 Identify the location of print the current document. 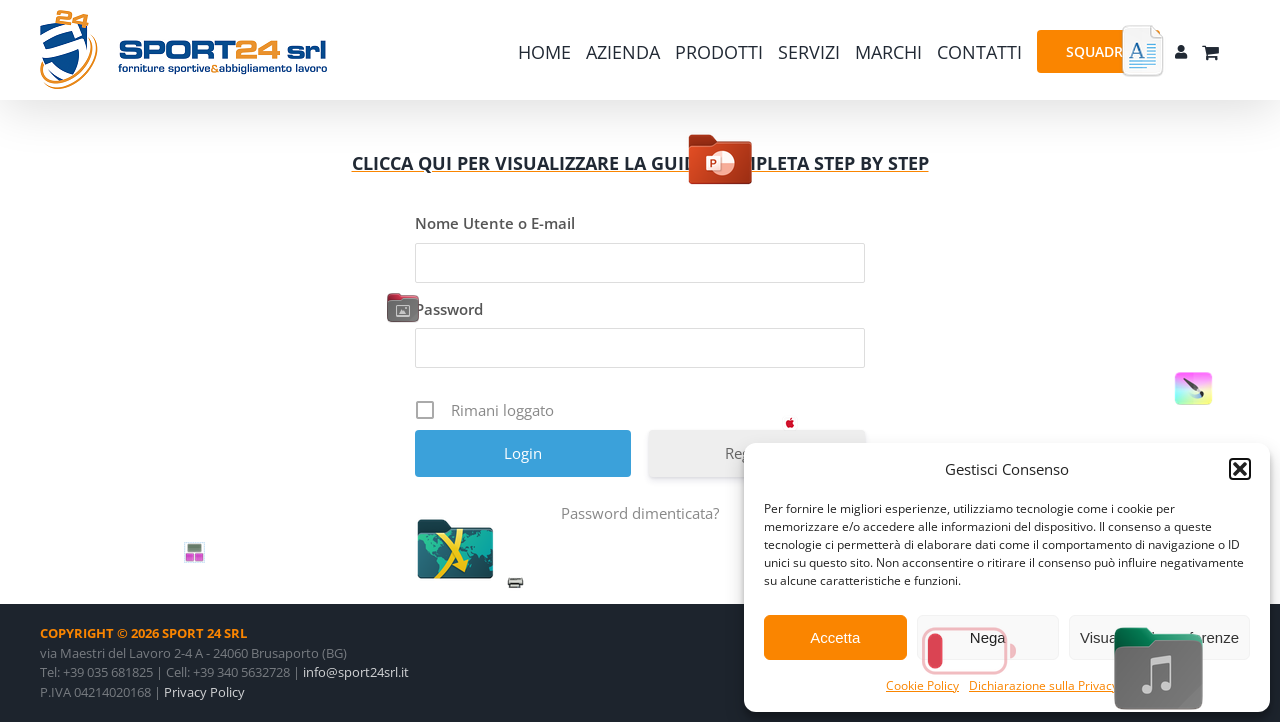
(515, 582).